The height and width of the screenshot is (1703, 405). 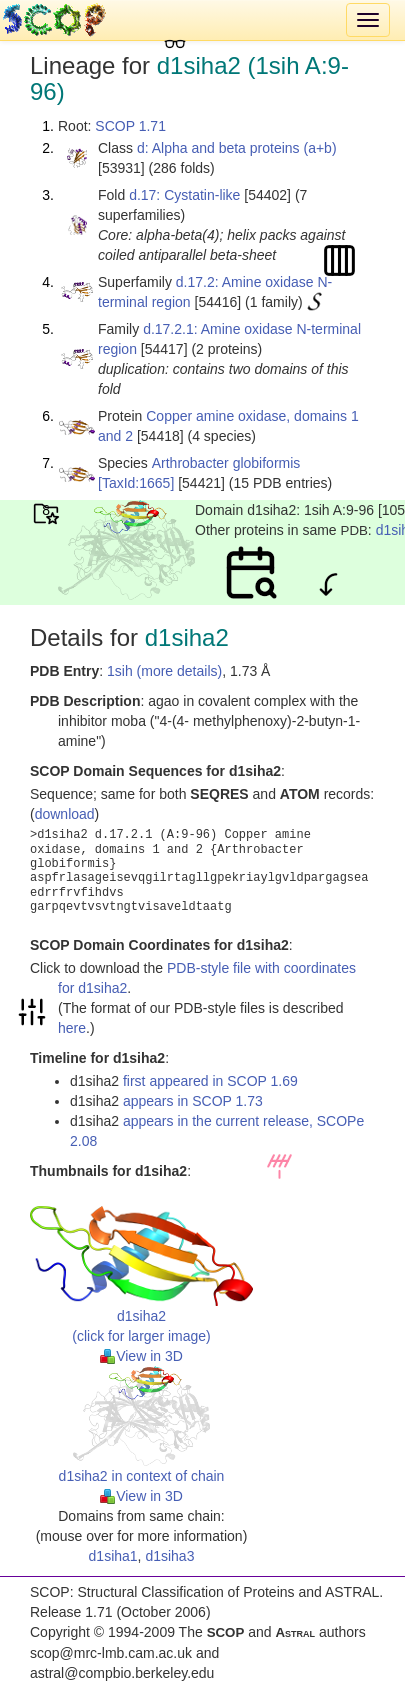 I want to click on indicates wireless signal or broadcast status, so click(x=279, y=1166).